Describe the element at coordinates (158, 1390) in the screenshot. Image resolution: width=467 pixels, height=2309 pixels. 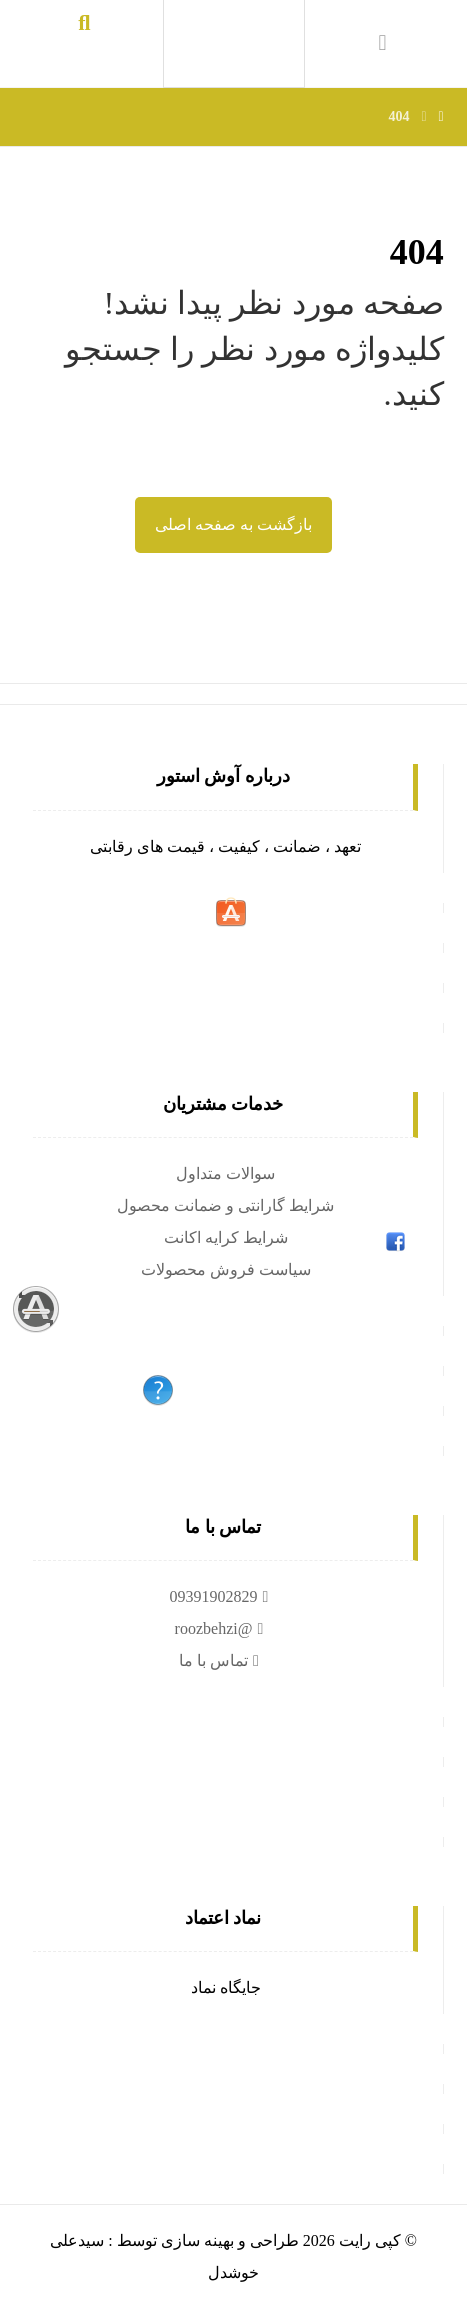
I see `open help center or documentation` at that location.